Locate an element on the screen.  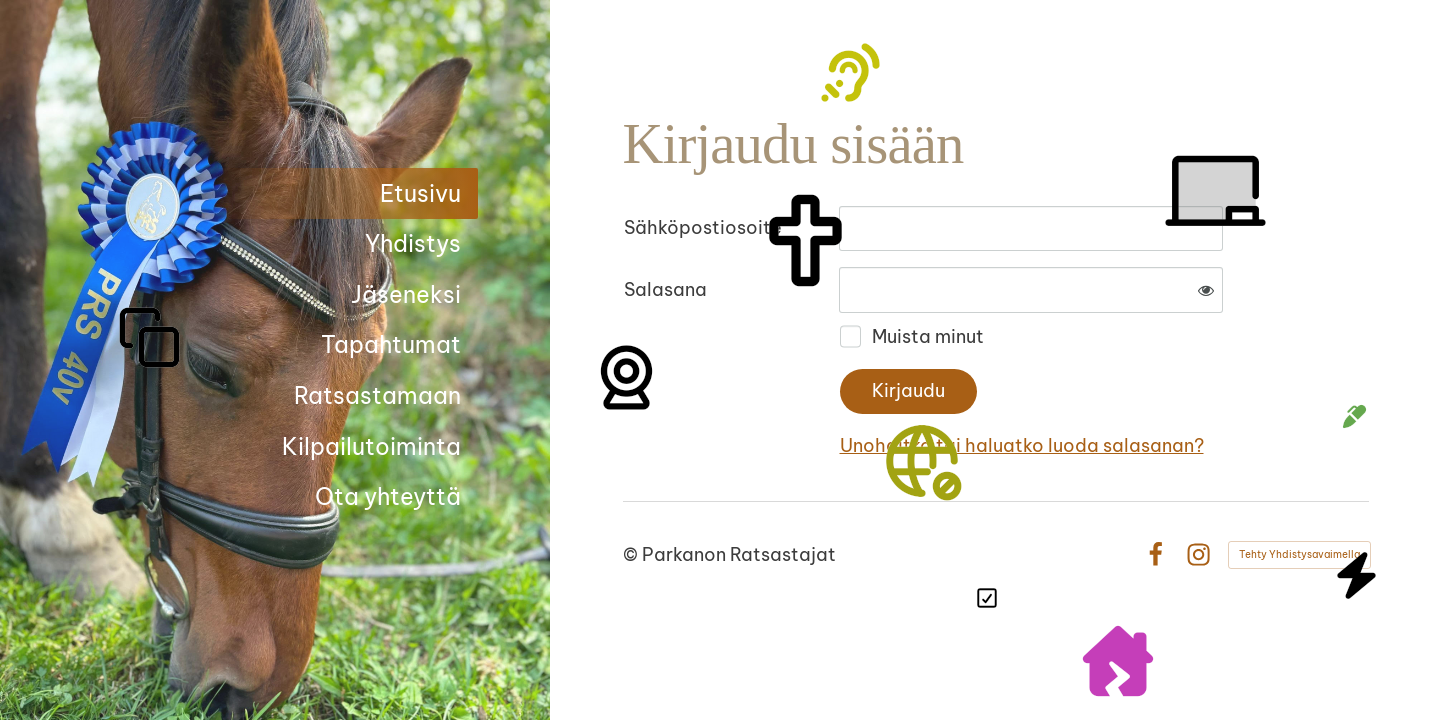
mark item as complete is located at coordinates (987, 598).